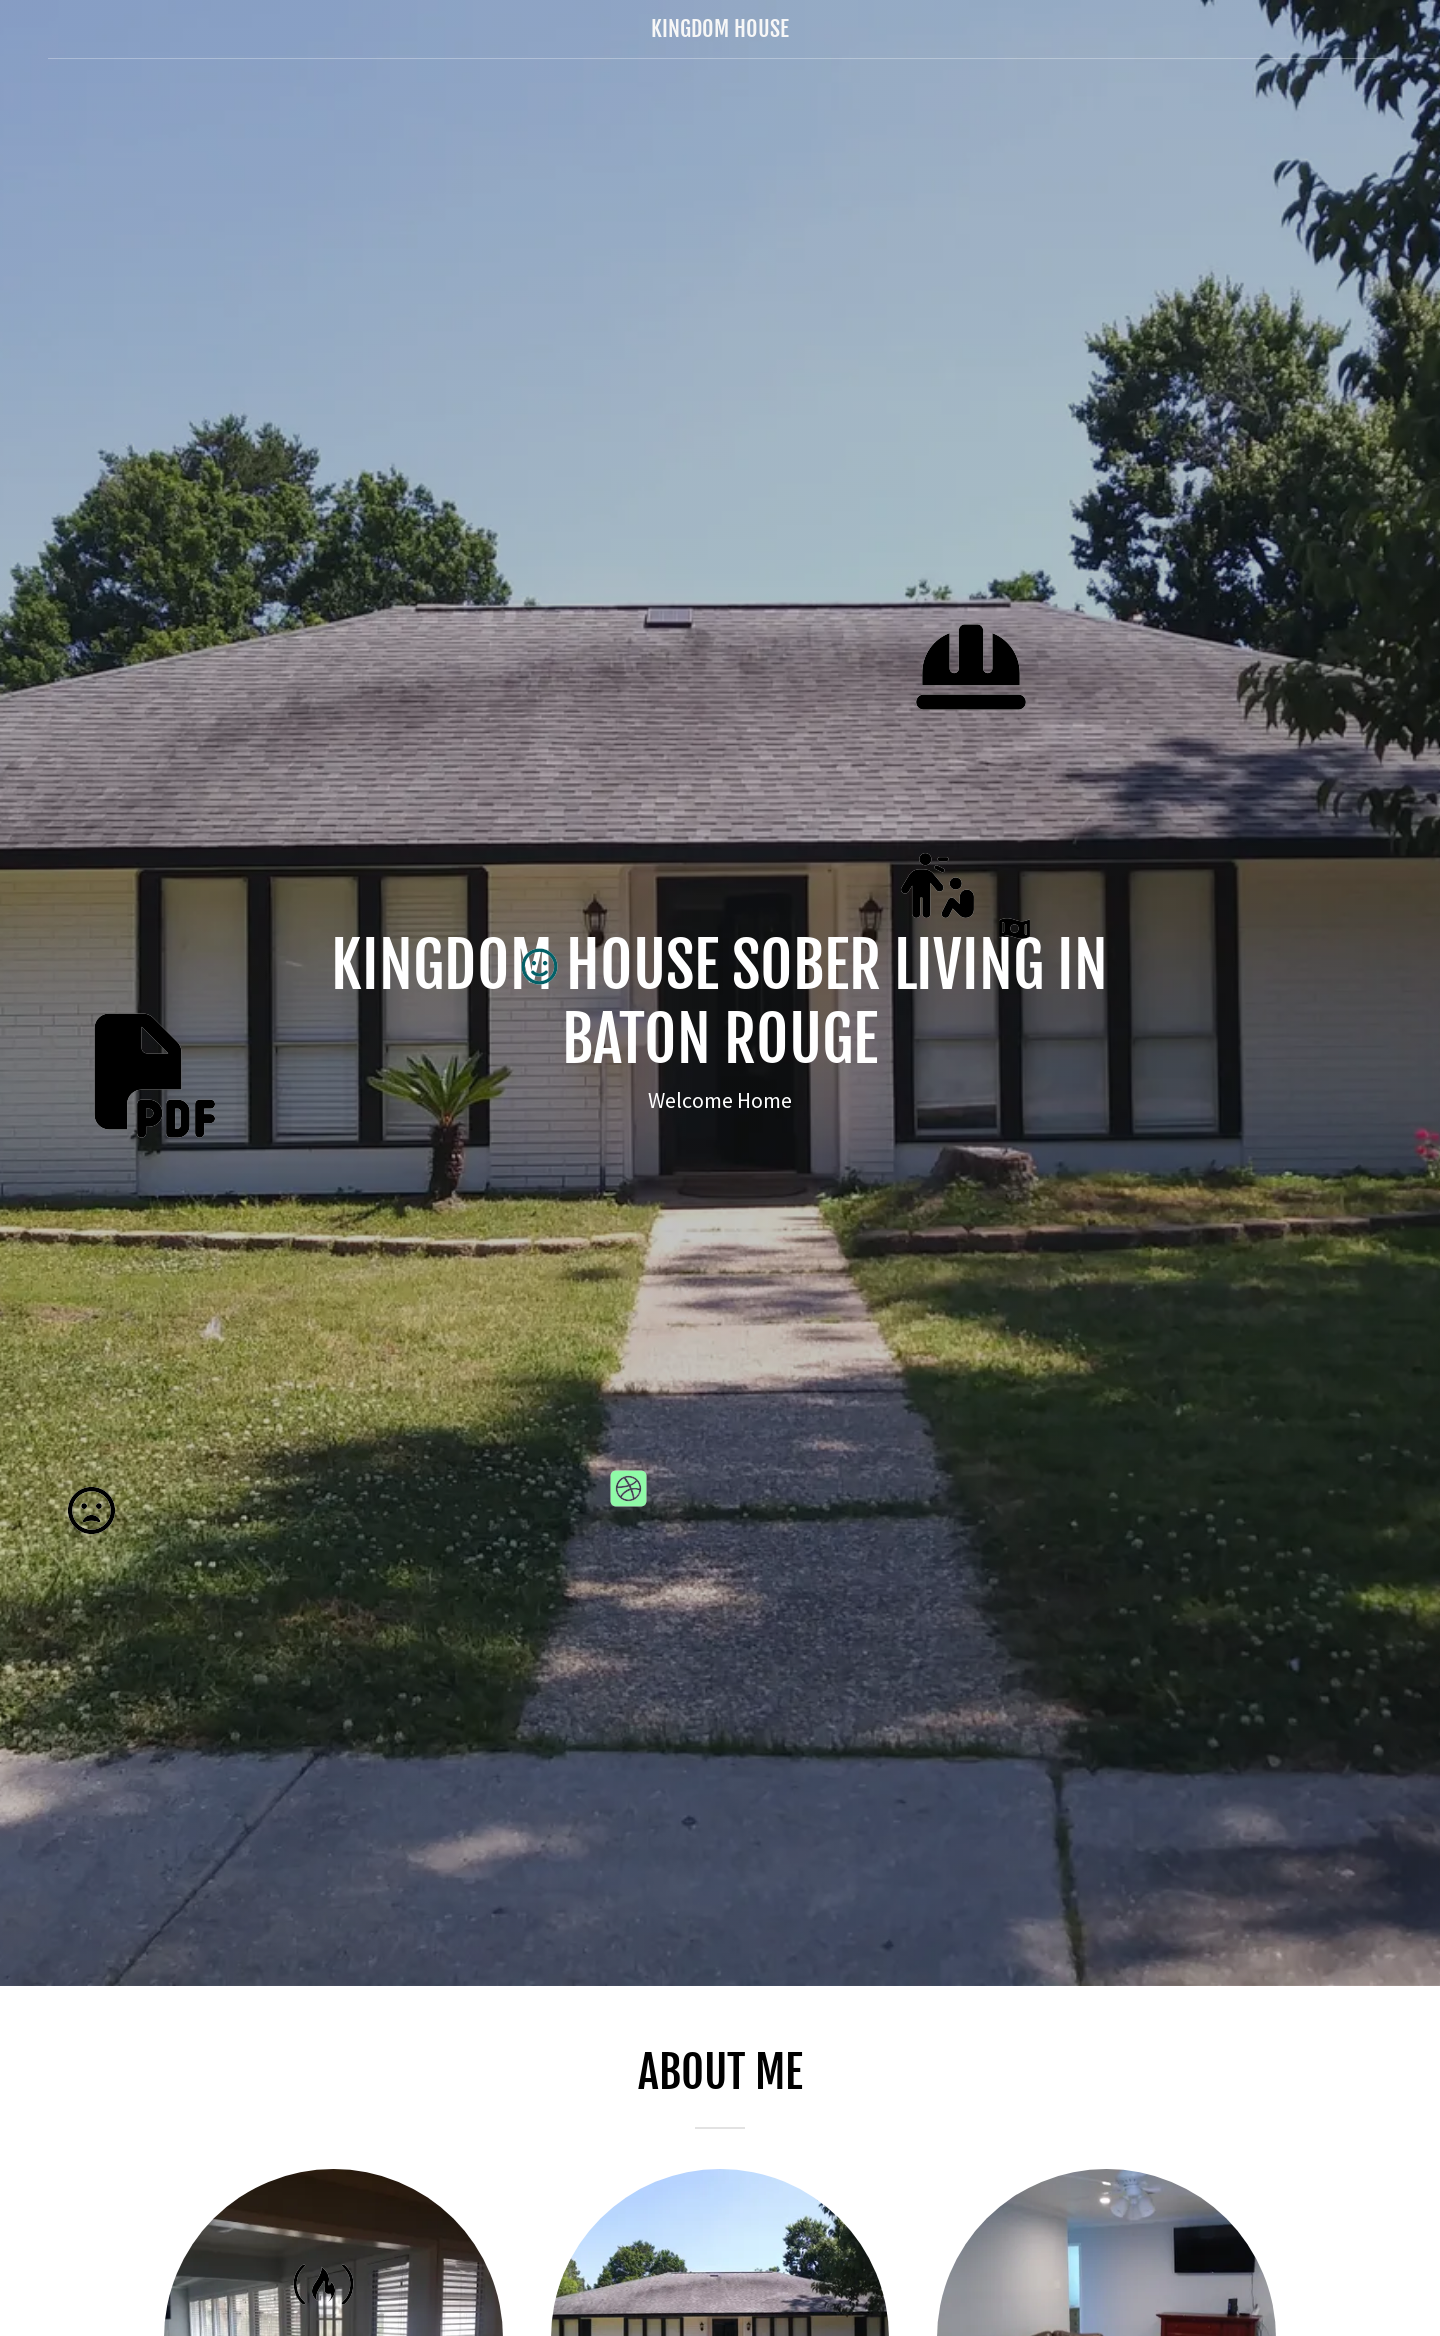 The image size is (1440, 2336). I want to click on add an emoji or reaction, so click(539, 966).